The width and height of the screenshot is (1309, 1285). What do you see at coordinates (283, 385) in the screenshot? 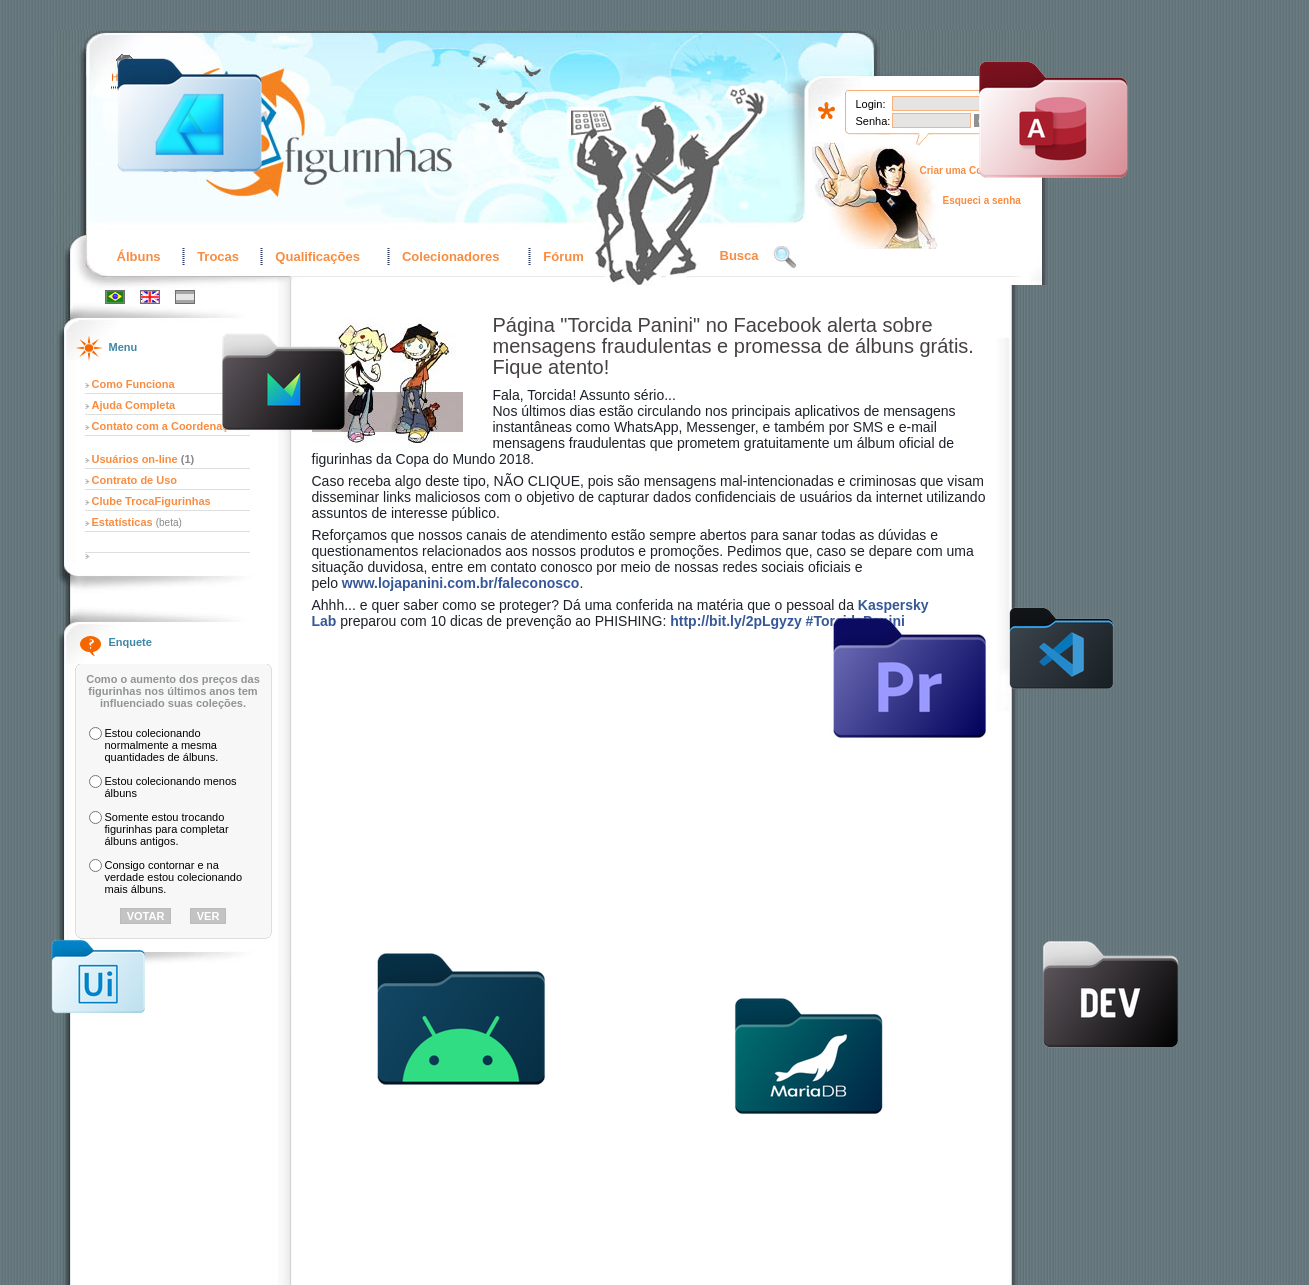
I see `open jetbrains mps project folder` at bounding box center [283, 385].